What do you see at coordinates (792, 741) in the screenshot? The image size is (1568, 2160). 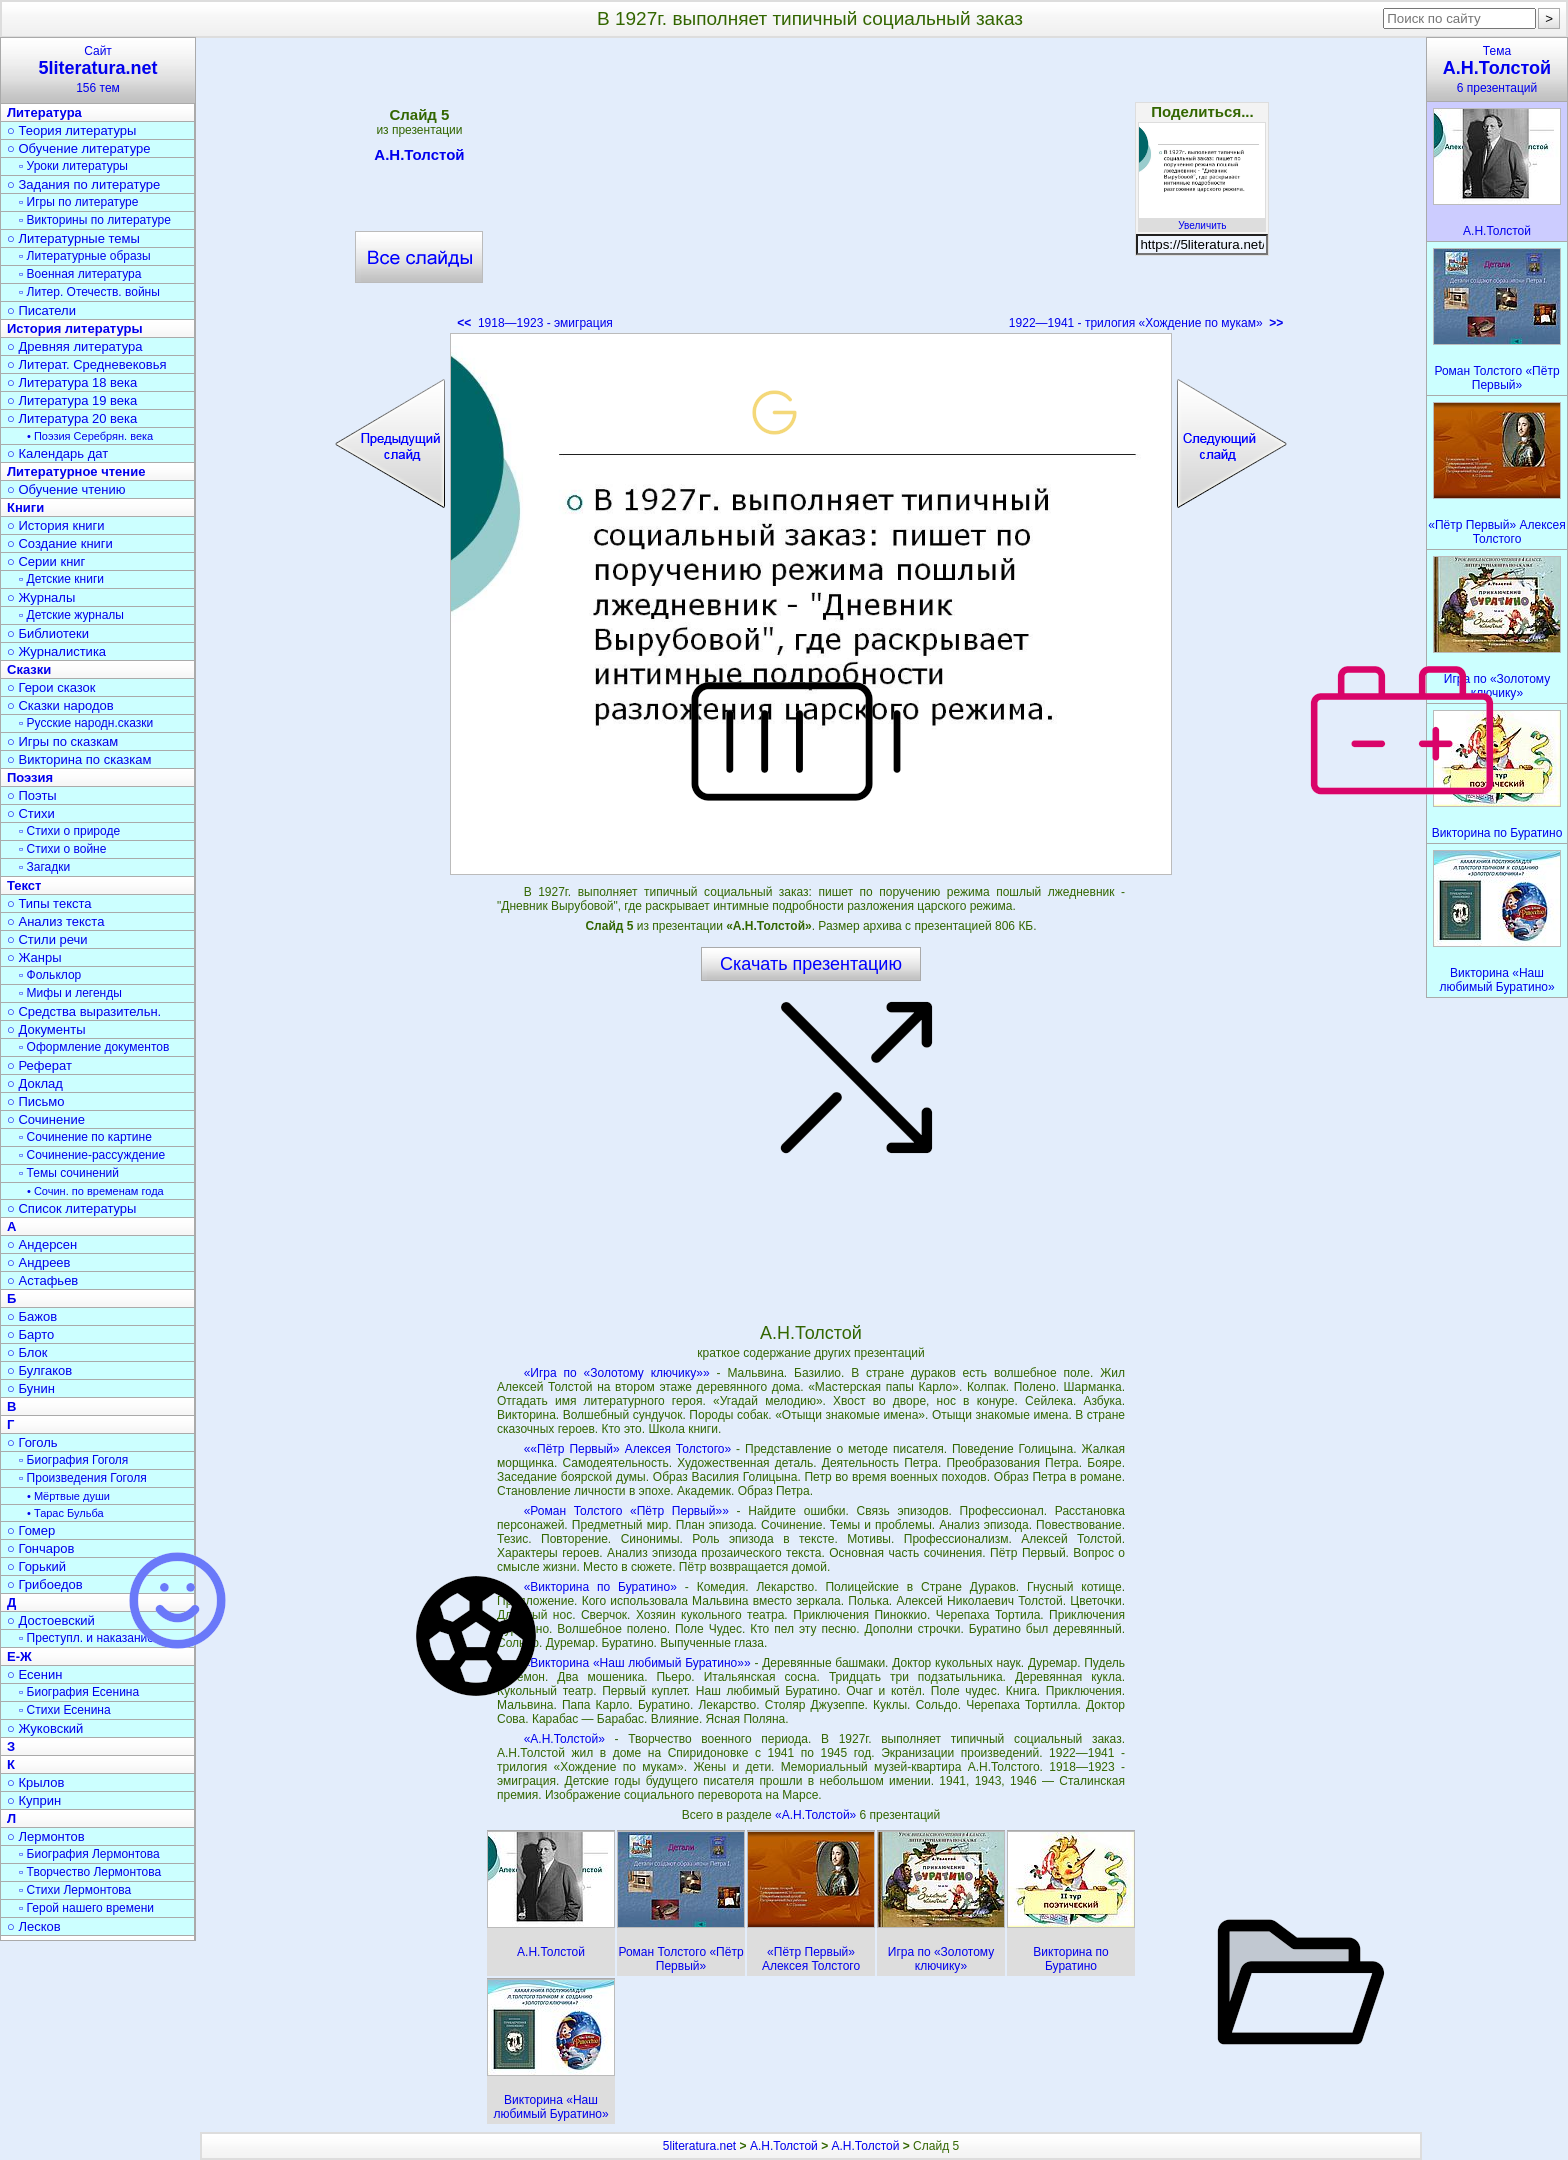 I see `indicates battery is well charged` at bounding box center [792, 741].